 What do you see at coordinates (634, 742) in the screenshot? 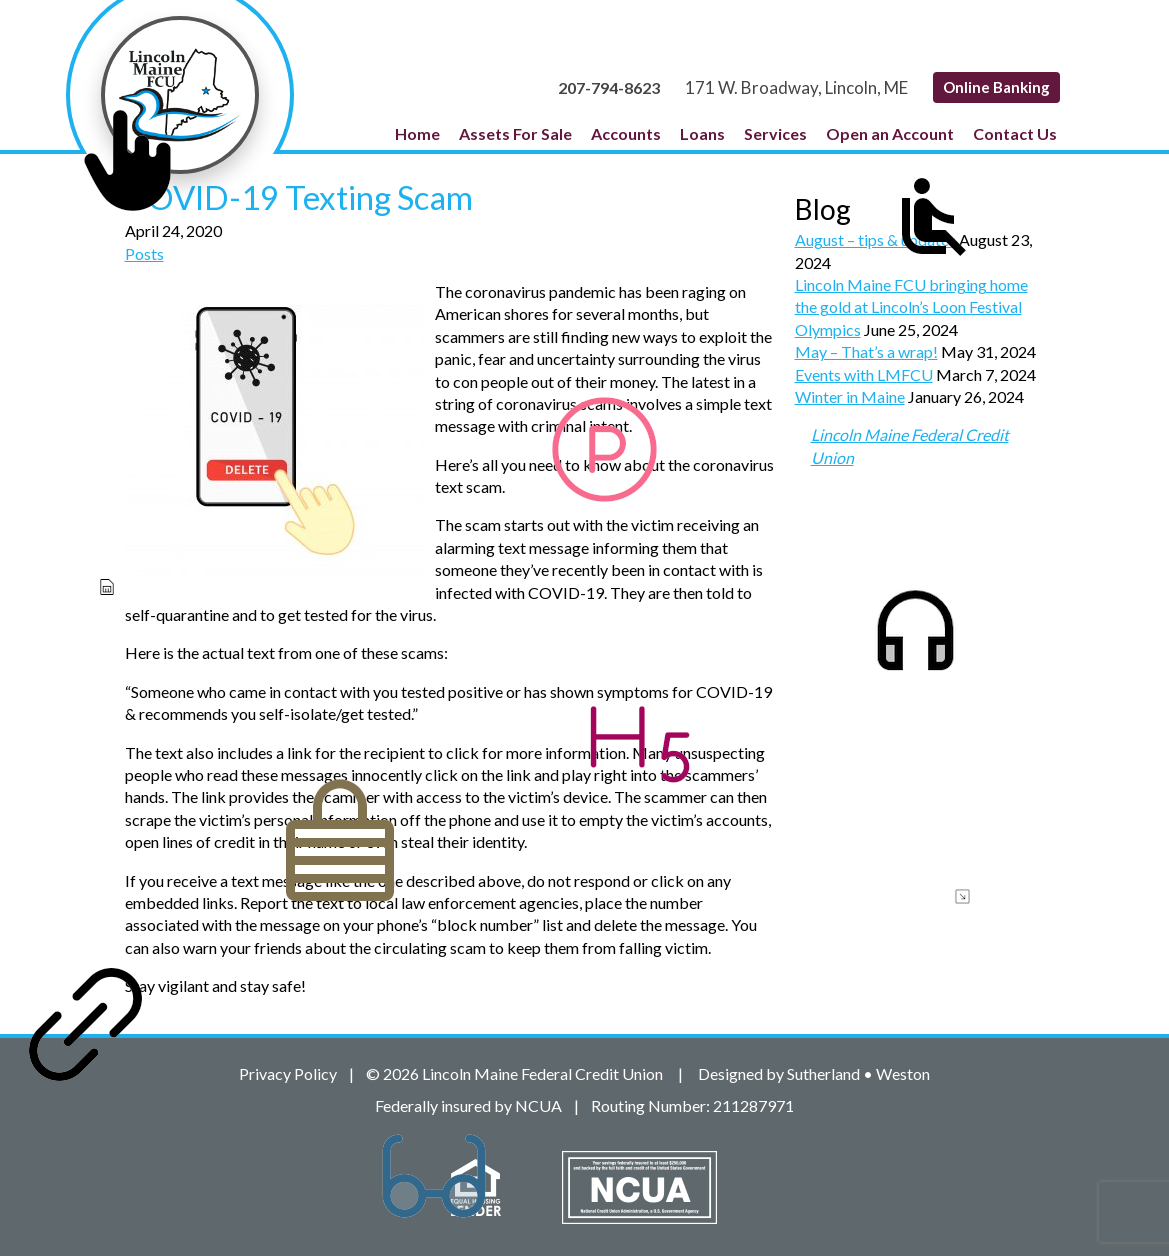
I see `format text as heading level 5` at bounding box center [634, 742].